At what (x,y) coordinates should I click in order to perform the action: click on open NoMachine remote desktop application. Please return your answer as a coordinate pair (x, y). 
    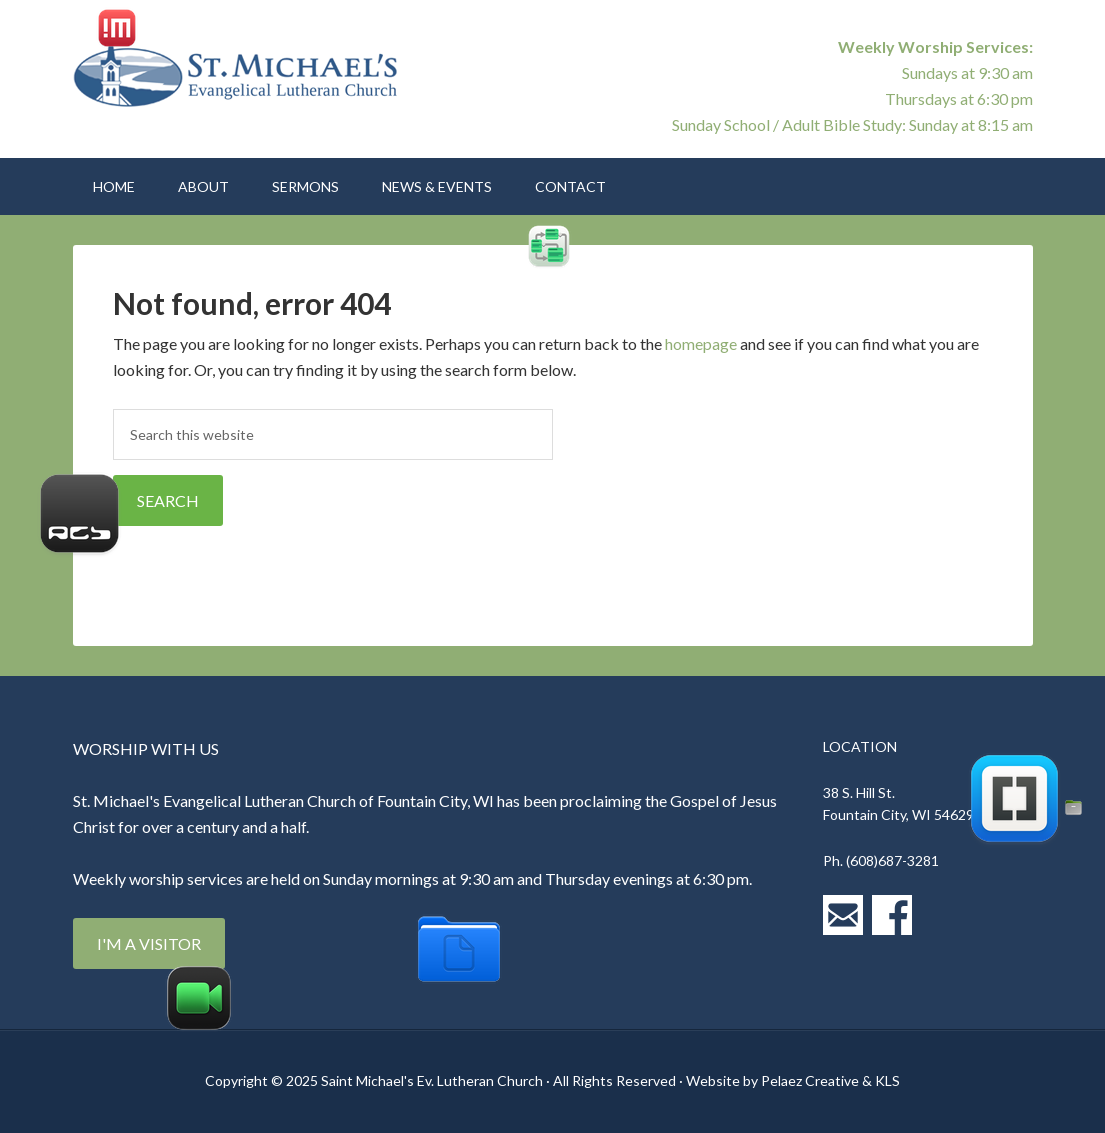
    Looking at the image, I should click on (117, 28).